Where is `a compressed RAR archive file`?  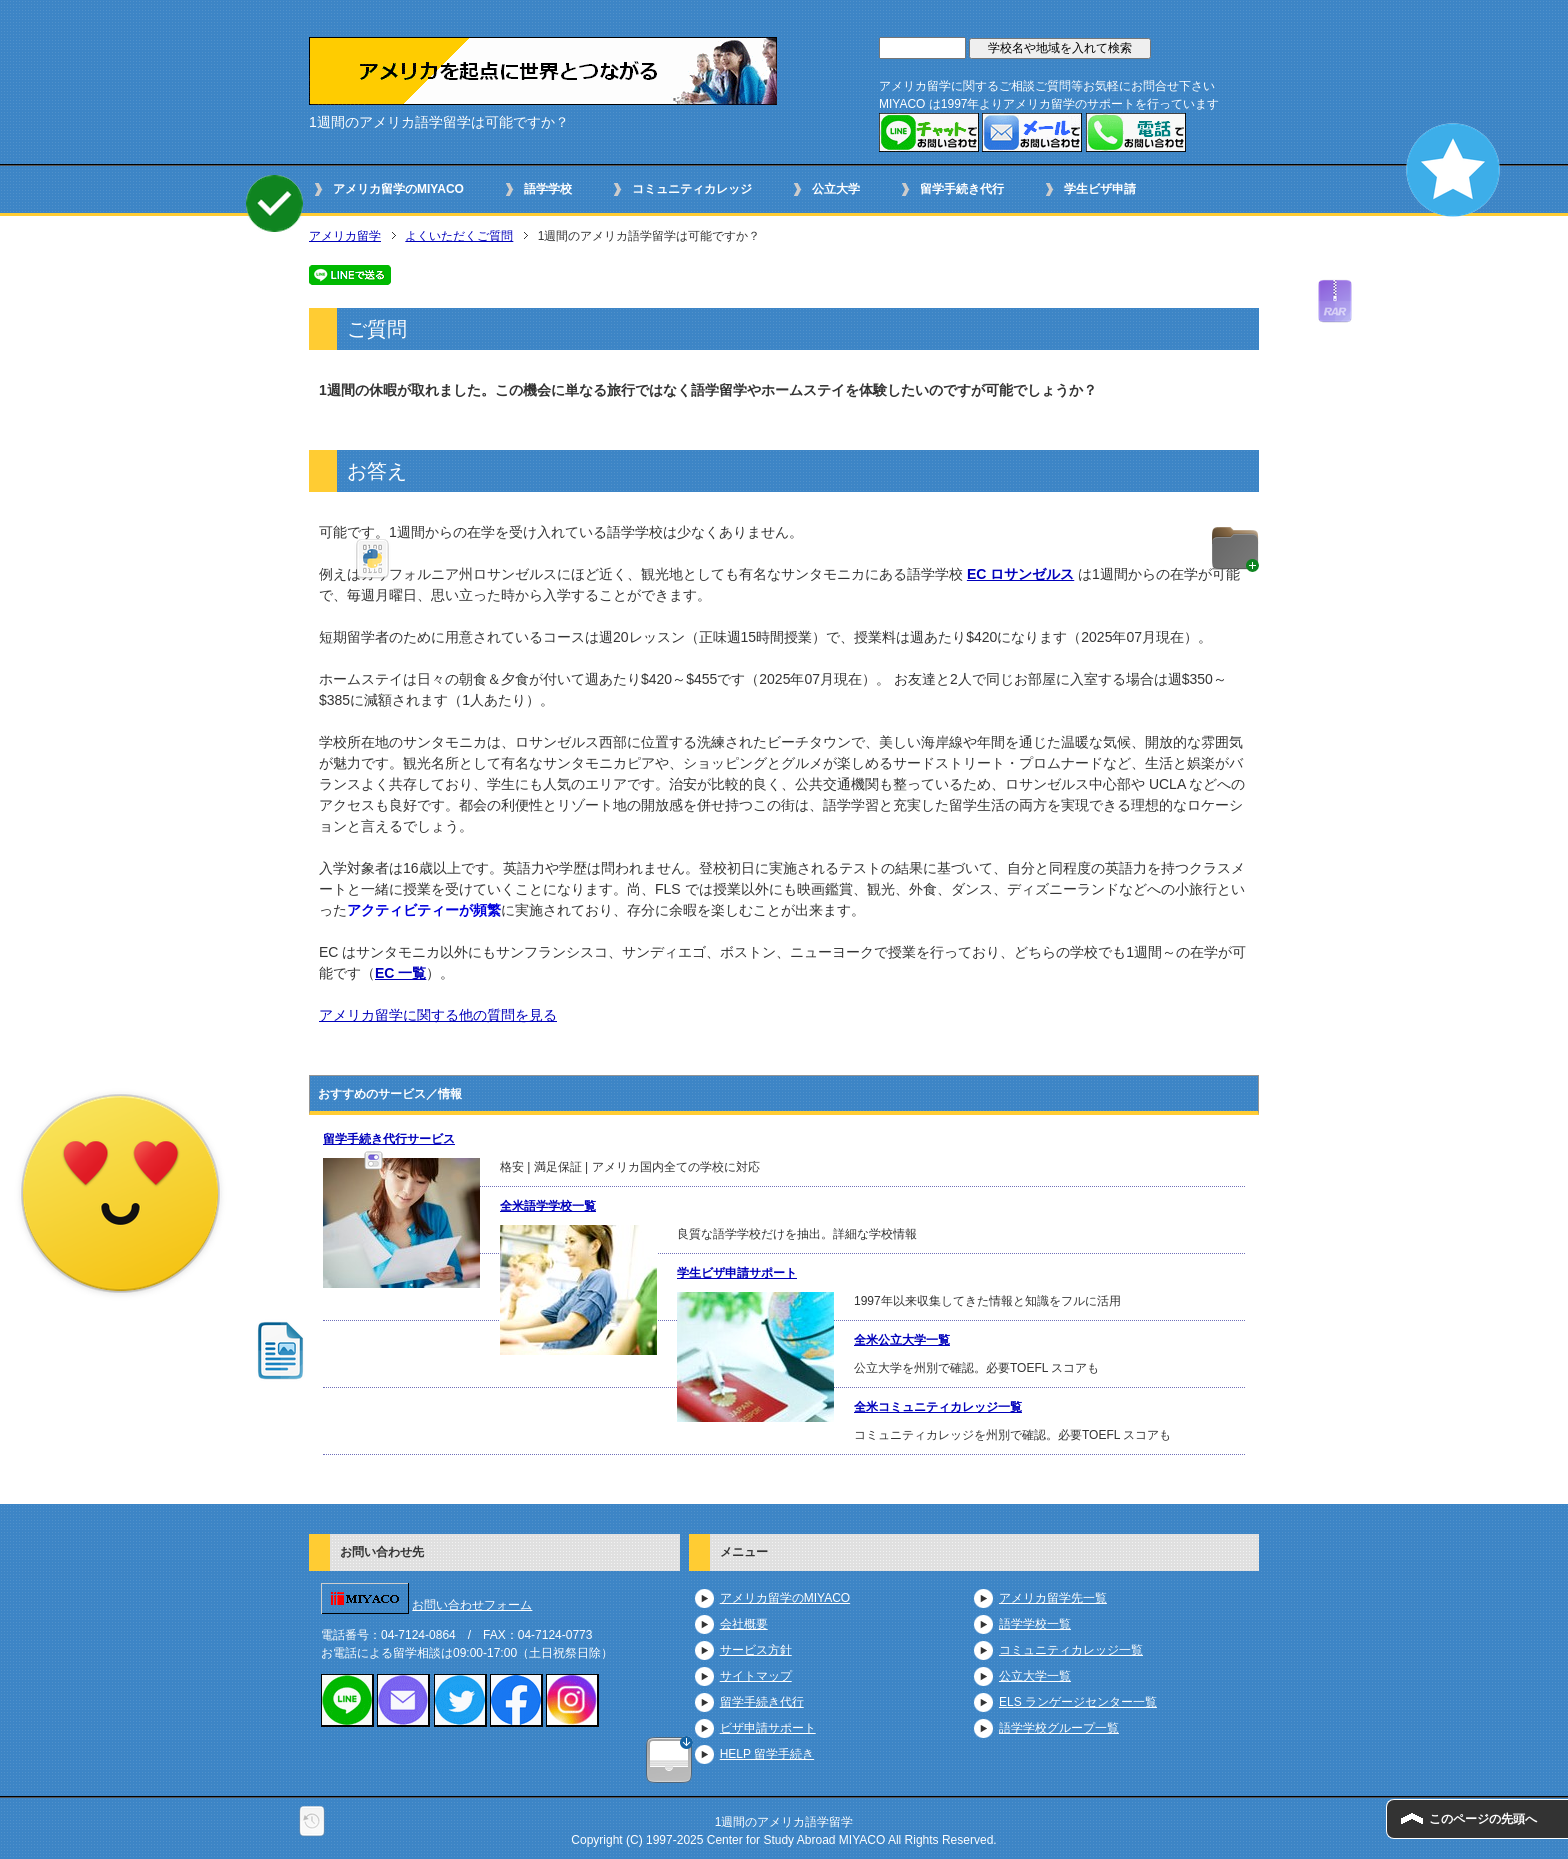 a compressed RAR archive file is located at coordinates (1335, 301).